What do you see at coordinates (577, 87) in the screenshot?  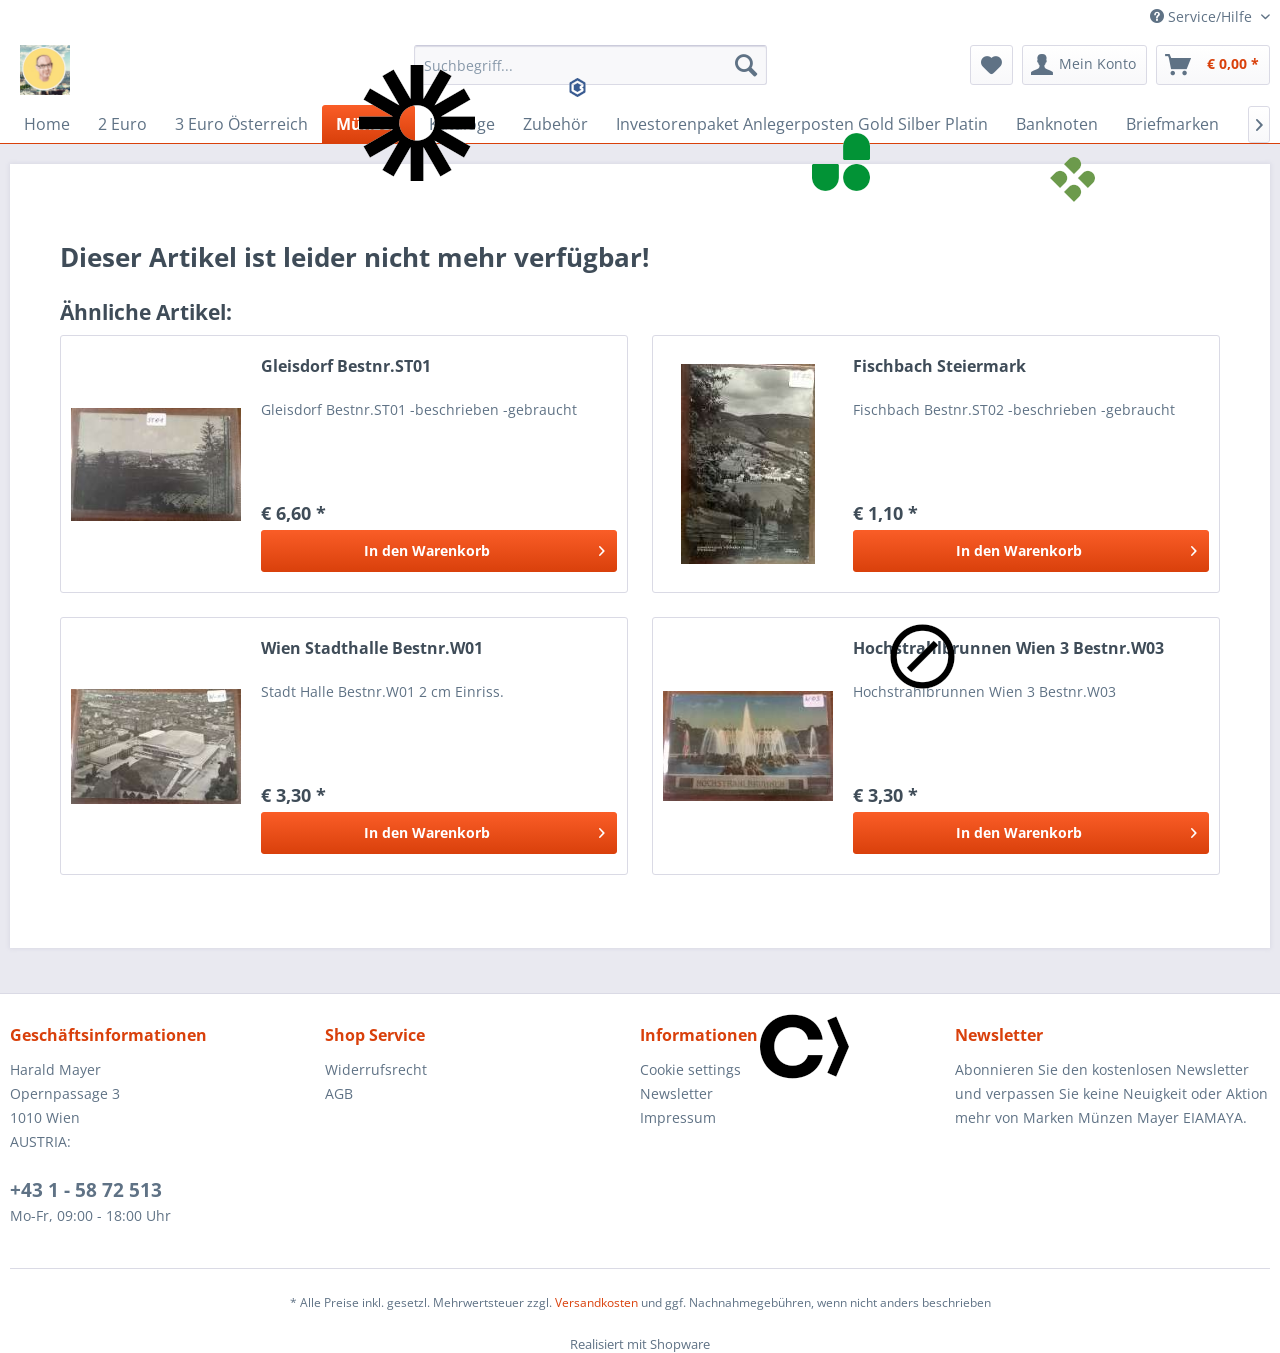 I see `open the Bakaláři school management app` at bounding box center [577, 87].